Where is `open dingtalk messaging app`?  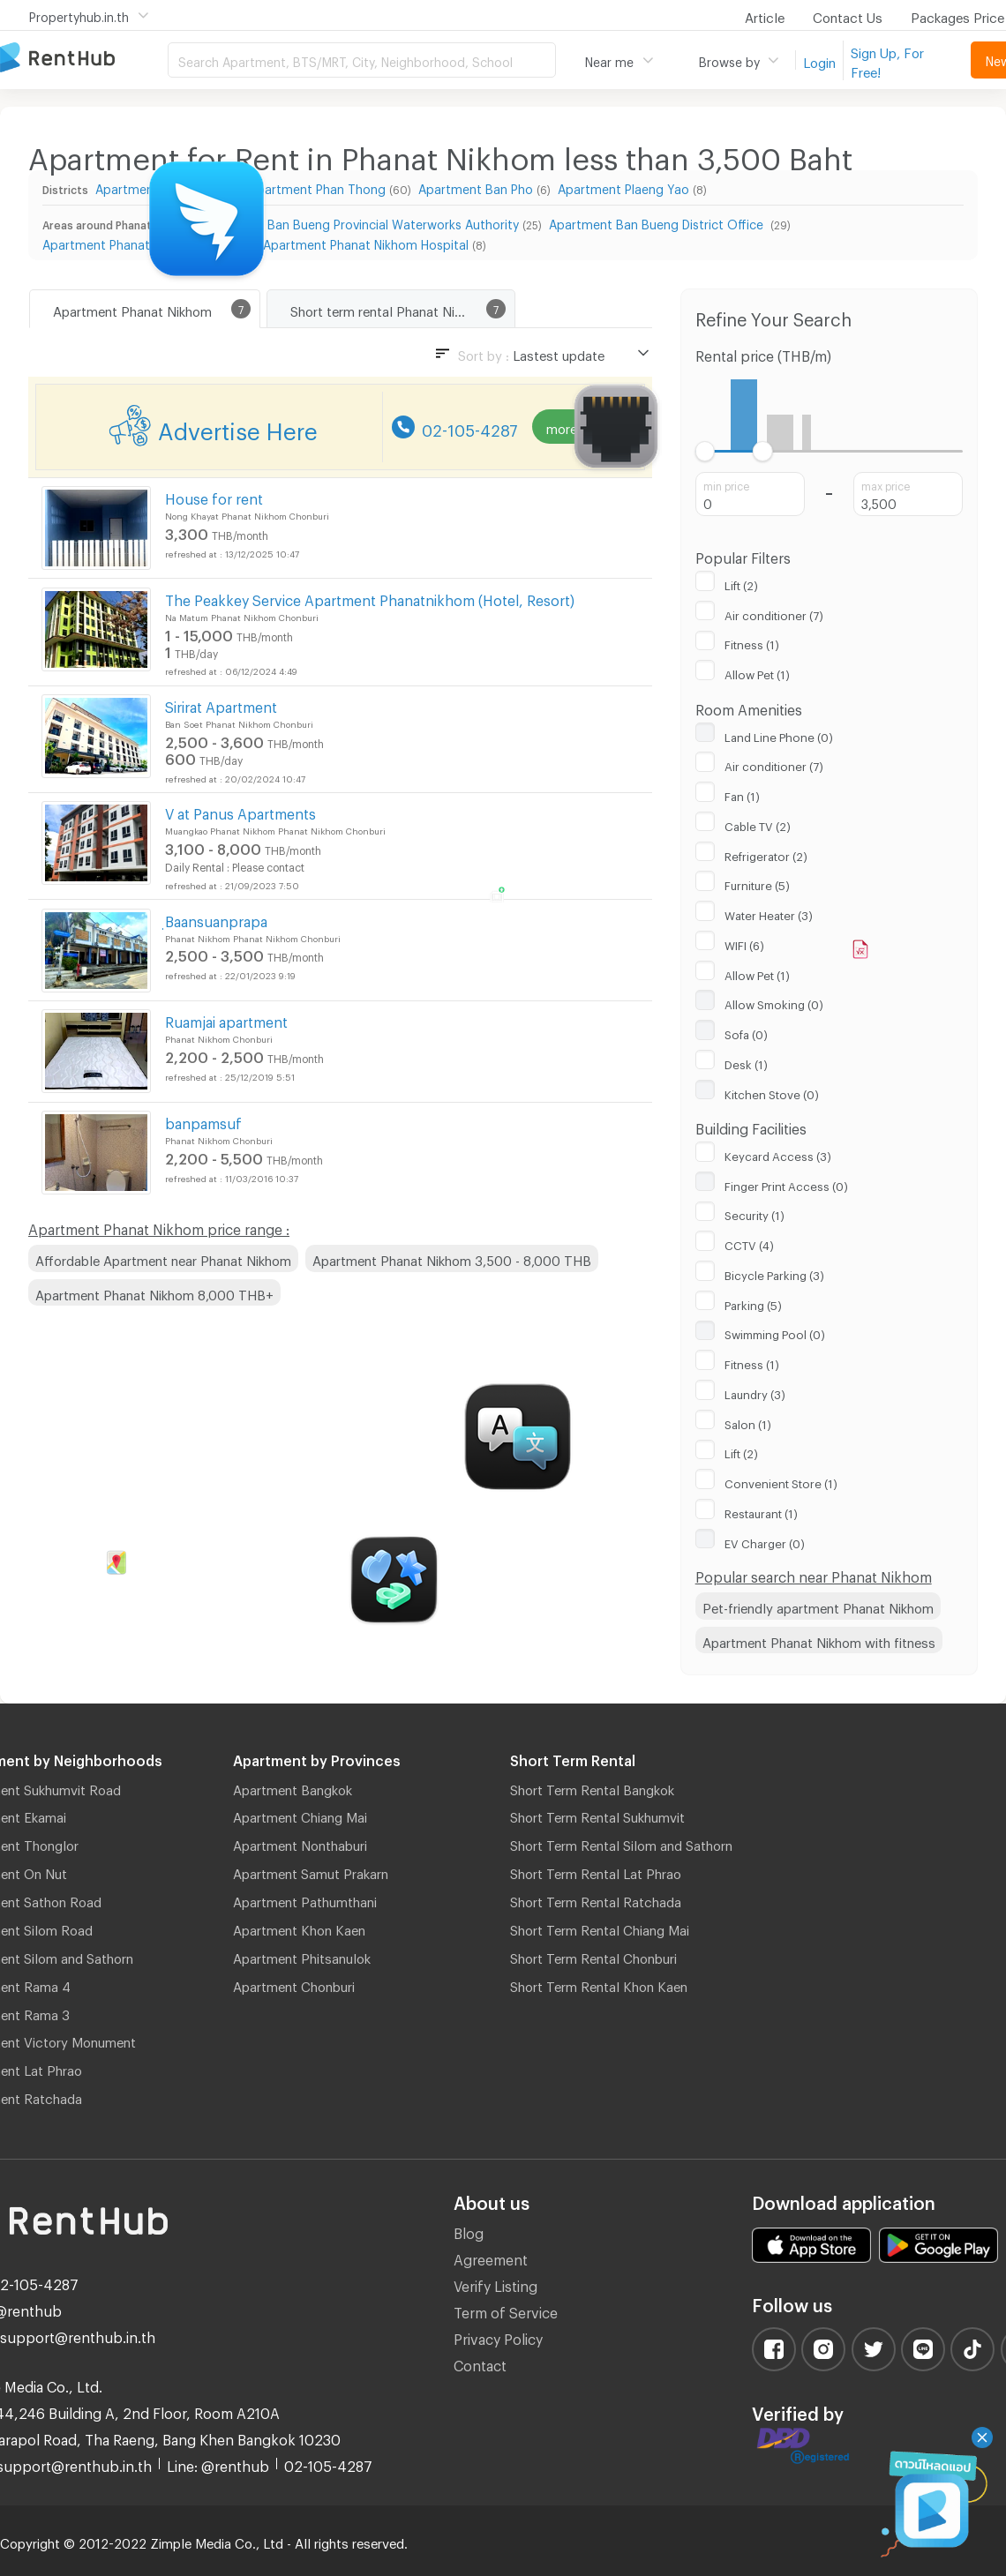
open dingtalk messaging app is located at coordinates (206, 219).